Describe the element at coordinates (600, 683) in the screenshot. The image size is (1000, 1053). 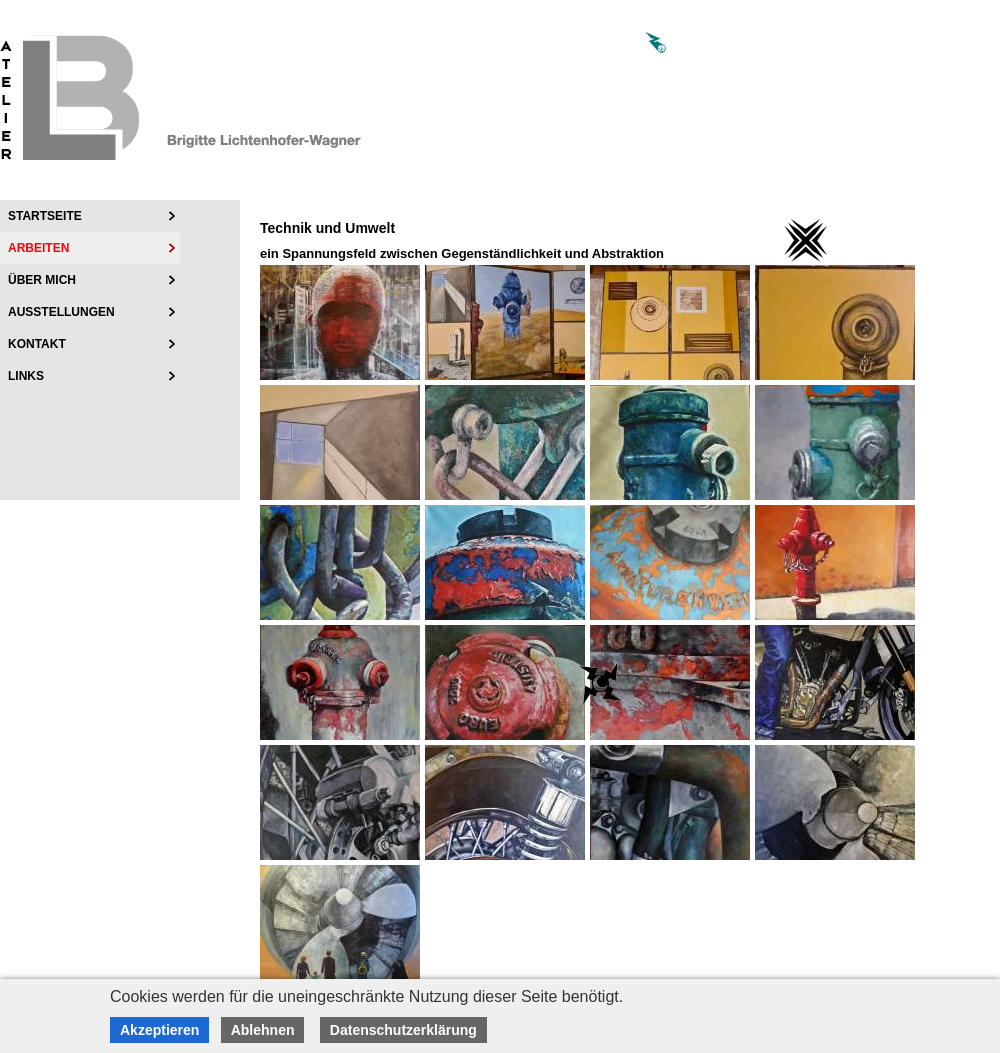
I see `shuriken or ninja throwing star weapon icon` at that location.